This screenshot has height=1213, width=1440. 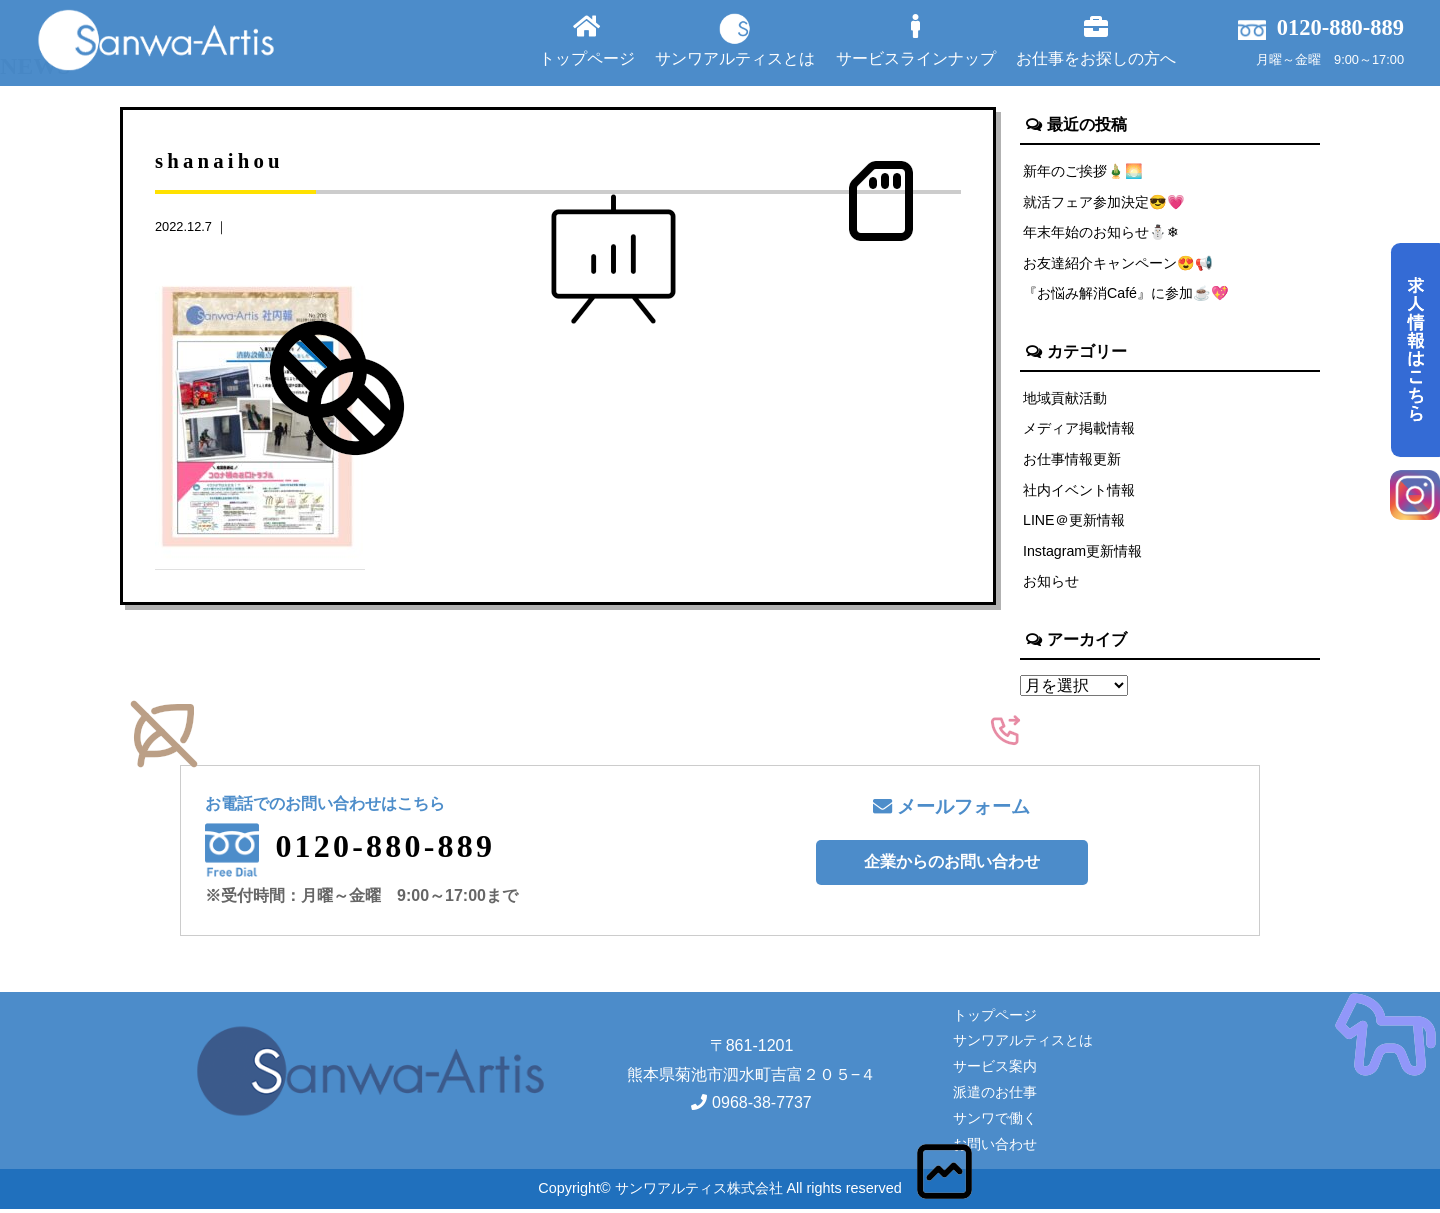 I want to click on exclude overlapping items from selection, so click(x=337, y=388).